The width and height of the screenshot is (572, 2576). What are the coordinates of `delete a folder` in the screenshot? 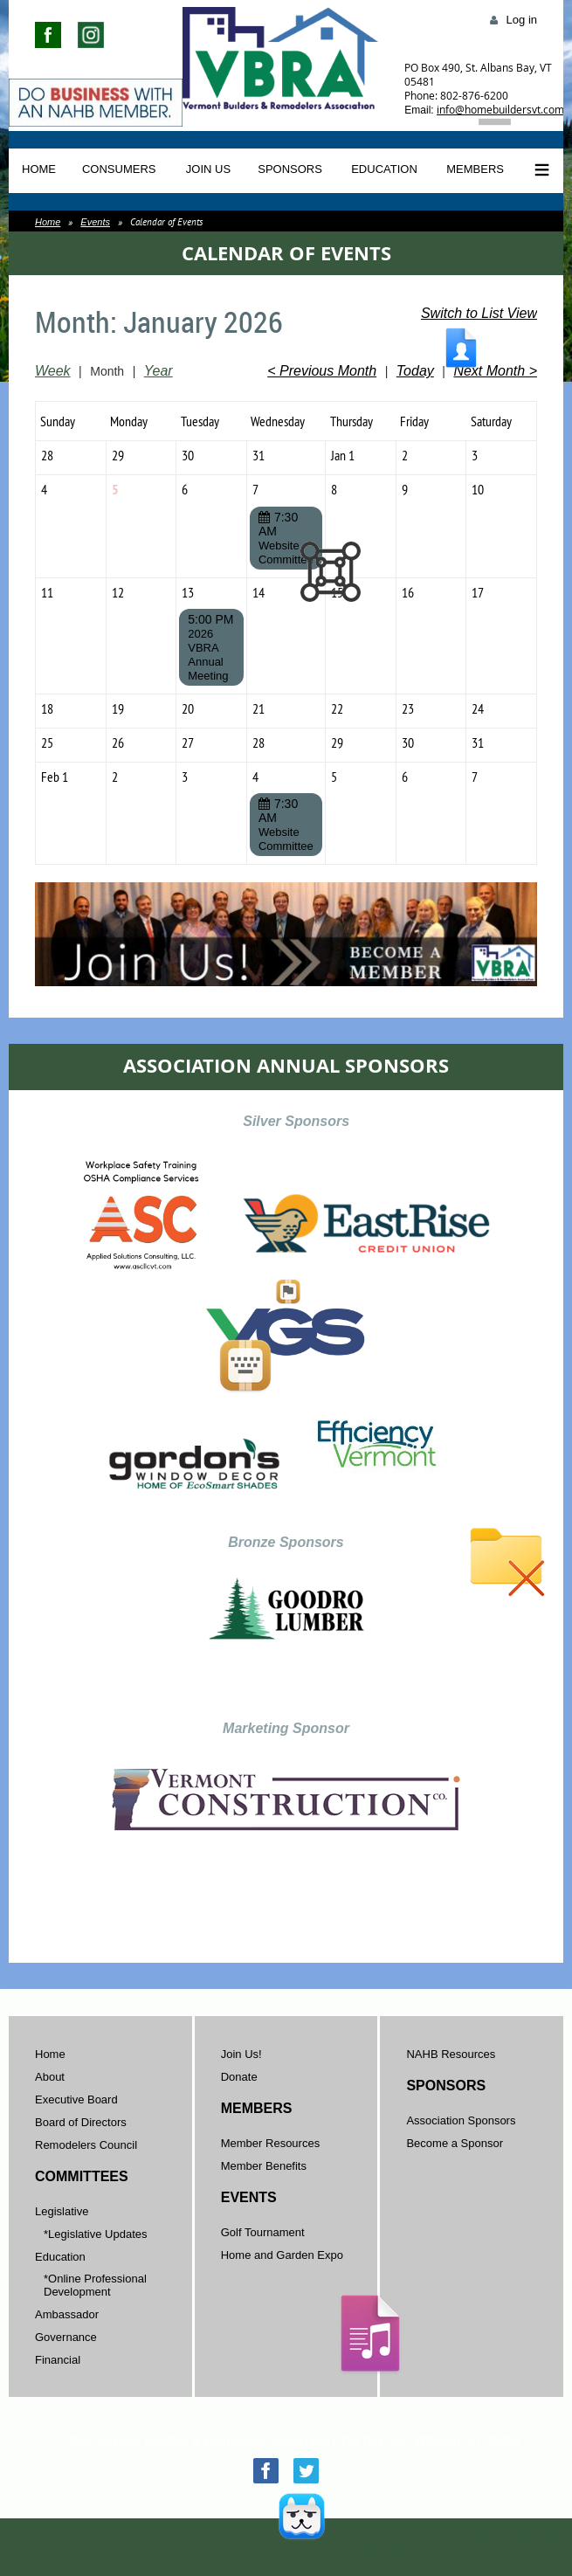 It's located at (506, 1557).